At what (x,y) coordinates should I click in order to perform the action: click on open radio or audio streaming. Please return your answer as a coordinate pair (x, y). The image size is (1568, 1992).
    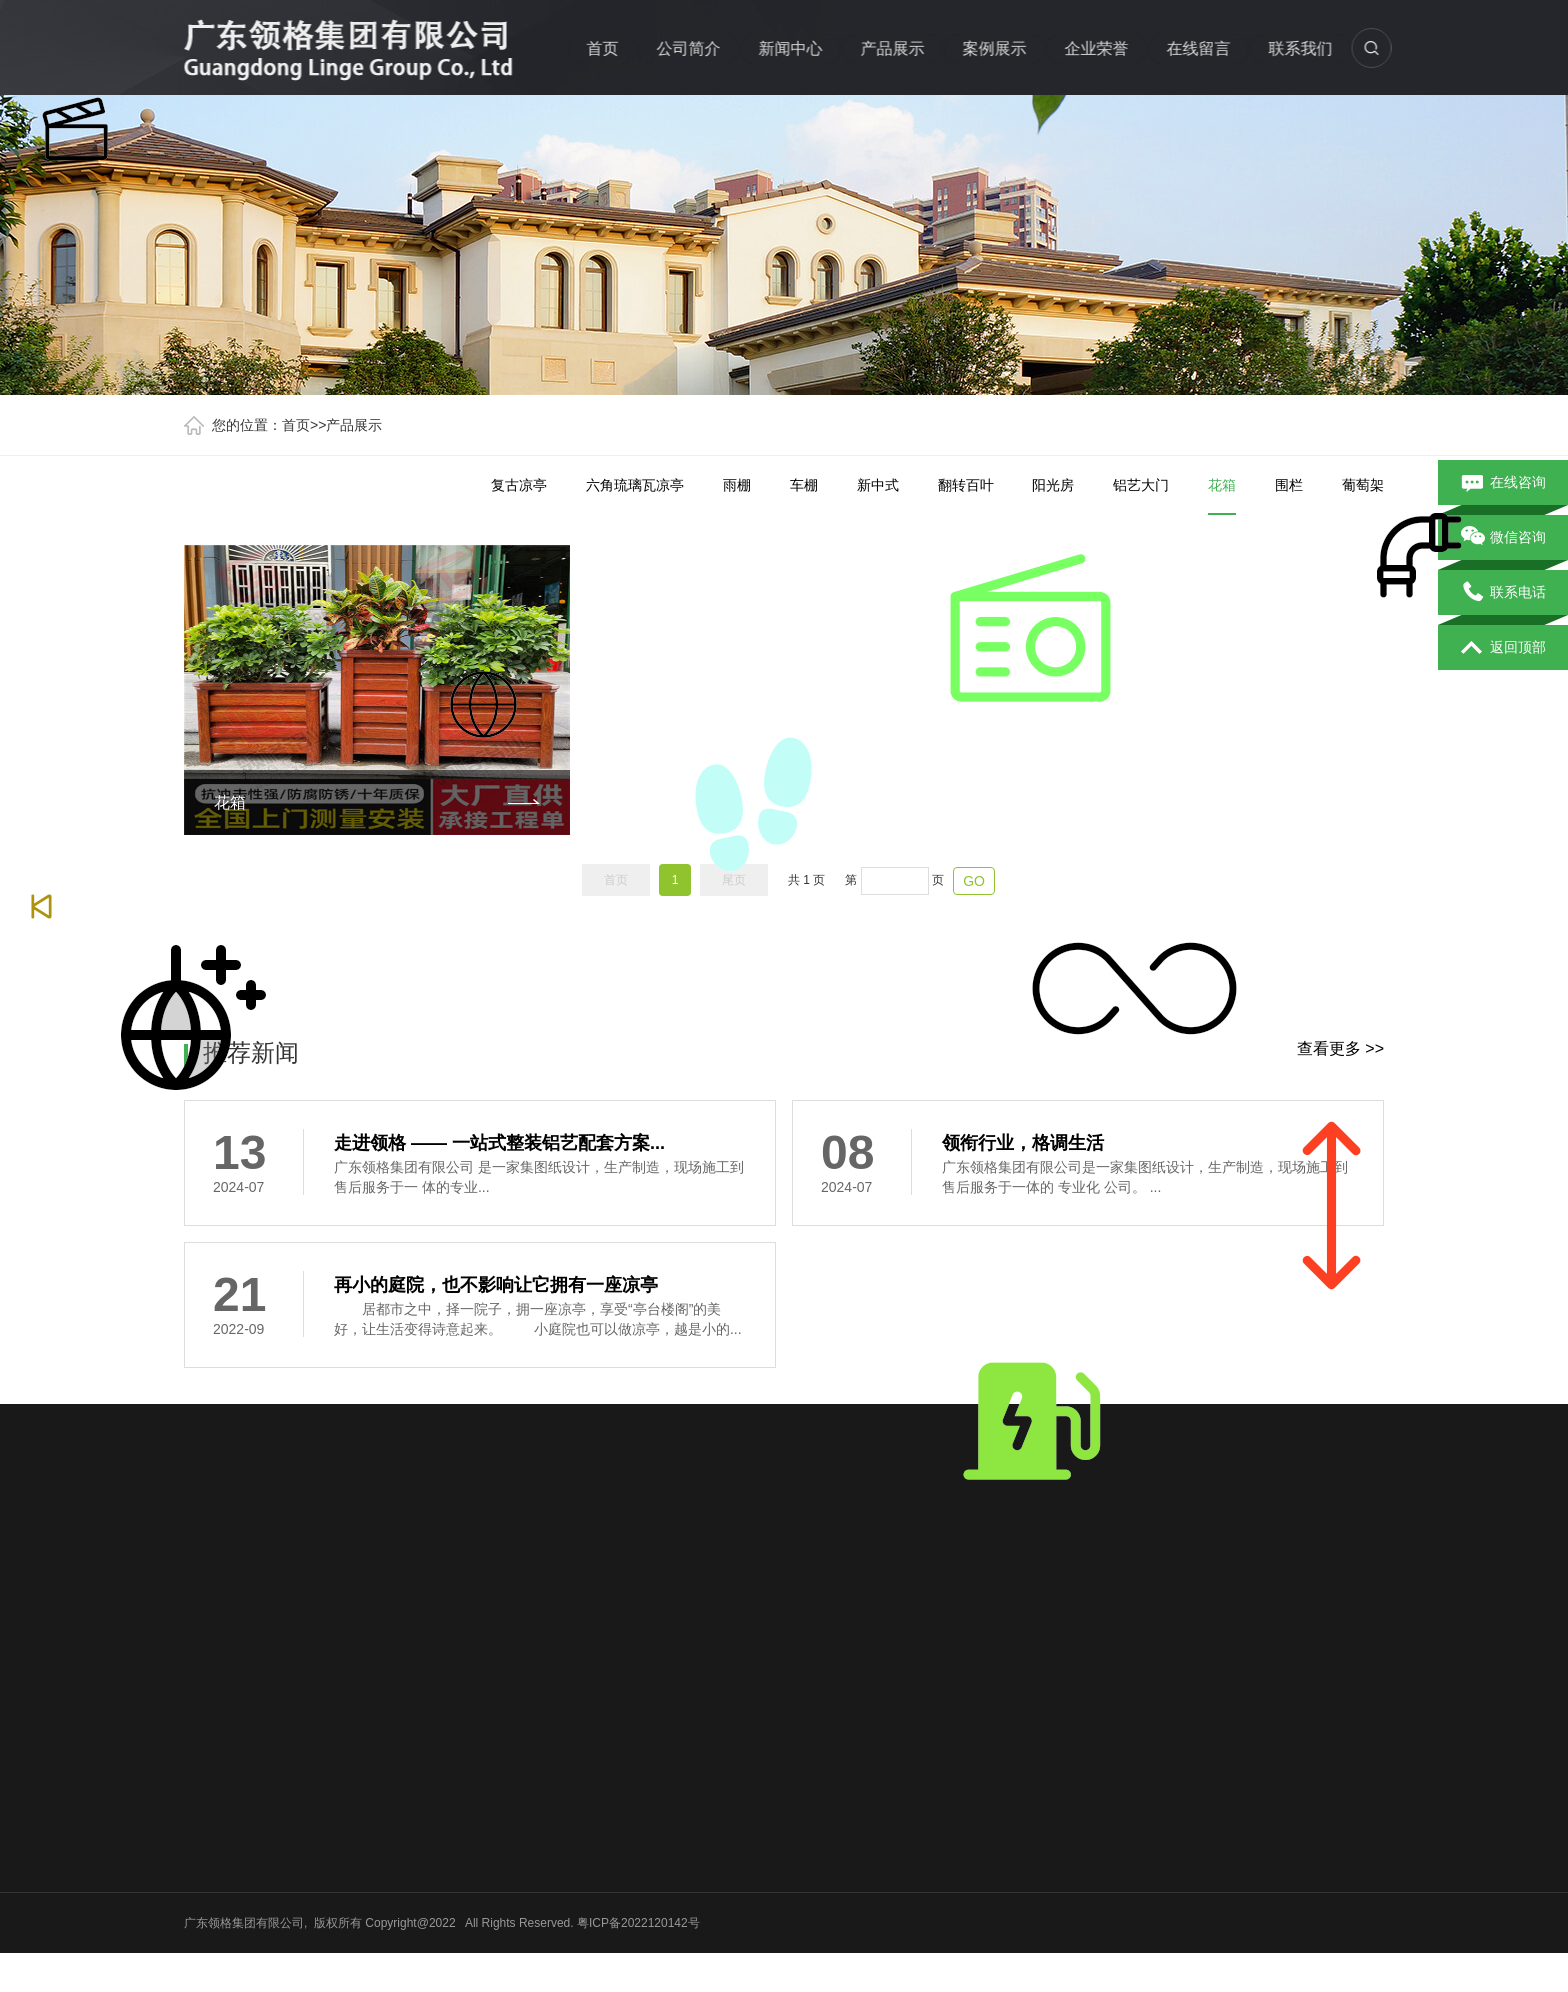
    Looking at the image, I should click on (1030, 640).